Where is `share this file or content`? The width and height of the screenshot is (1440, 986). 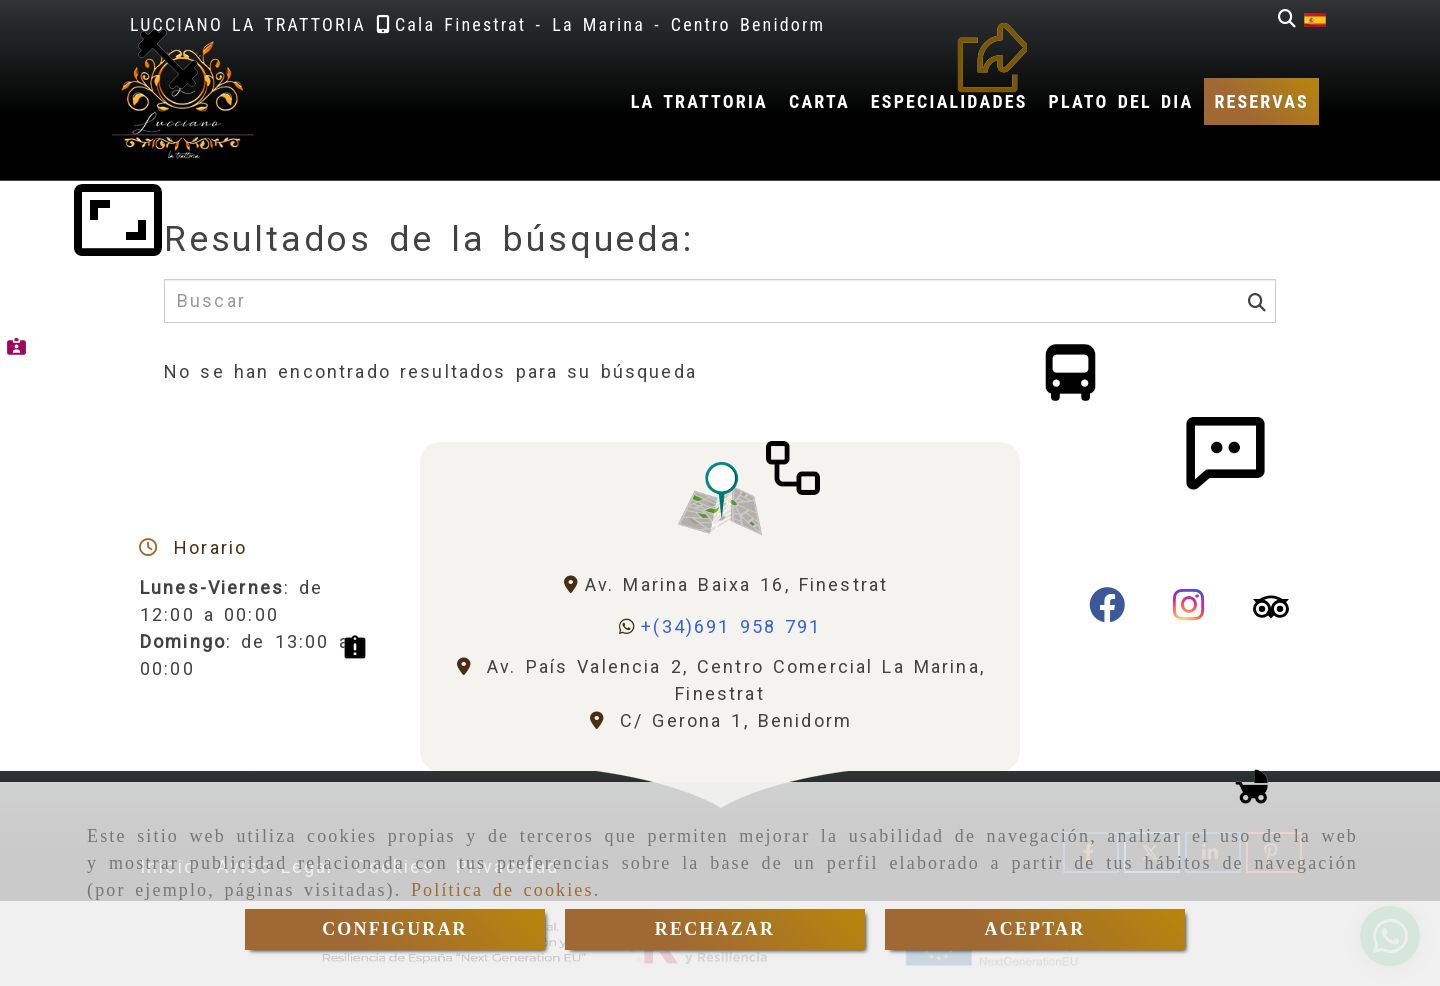 share this file or content is located at coordinates (992, 57).